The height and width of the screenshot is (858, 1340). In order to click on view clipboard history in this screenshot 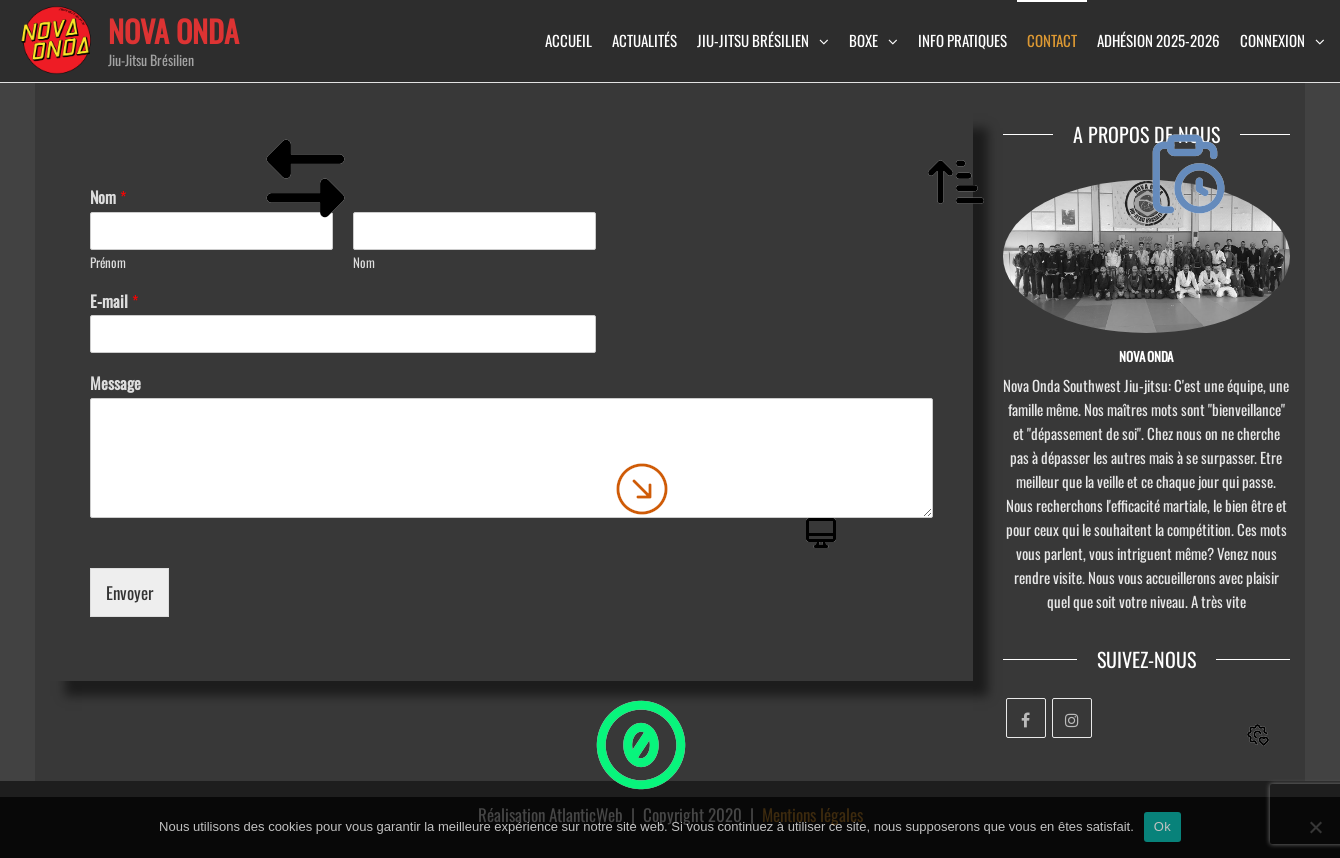, I will do `click(1185, 174)`.